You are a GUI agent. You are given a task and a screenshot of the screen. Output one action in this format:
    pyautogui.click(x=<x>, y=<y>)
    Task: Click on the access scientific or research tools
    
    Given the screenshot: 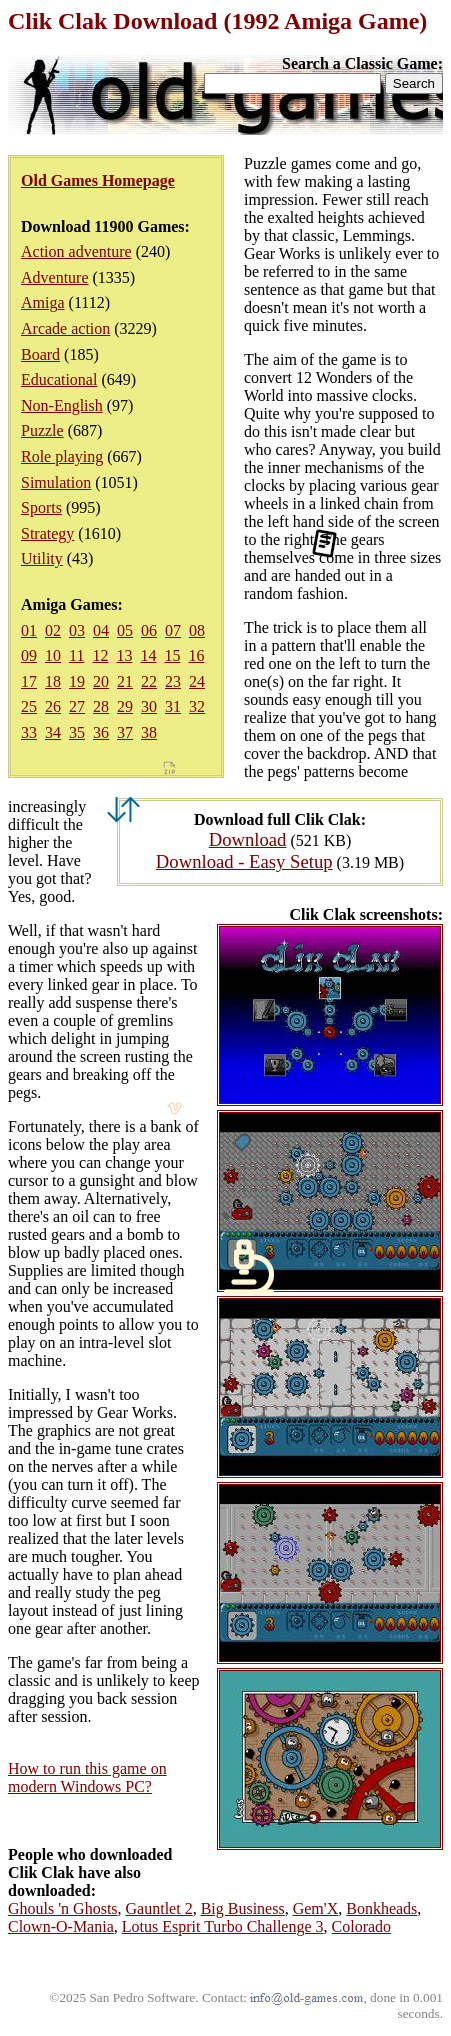 What is the action you would take?
    pyautogui.click(x=249, y=1267)
    